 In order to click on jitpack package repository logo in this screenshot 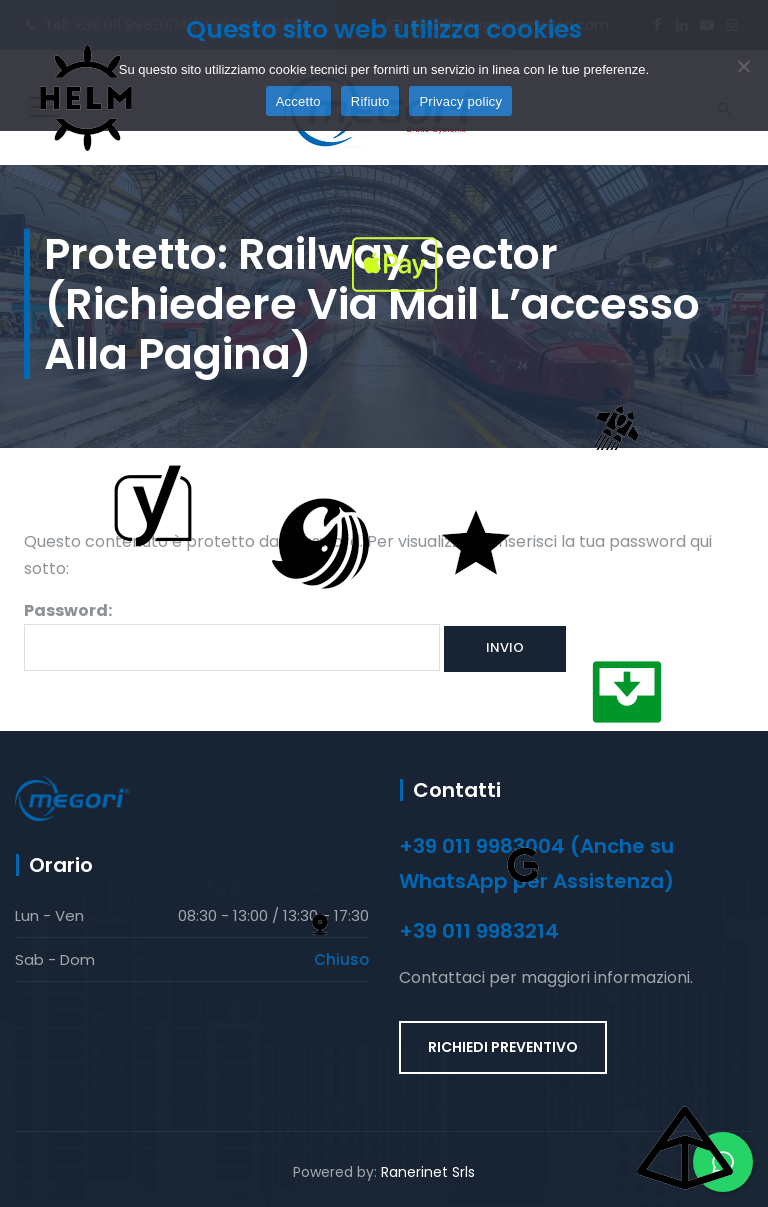, I will do `click(617, 428)`.